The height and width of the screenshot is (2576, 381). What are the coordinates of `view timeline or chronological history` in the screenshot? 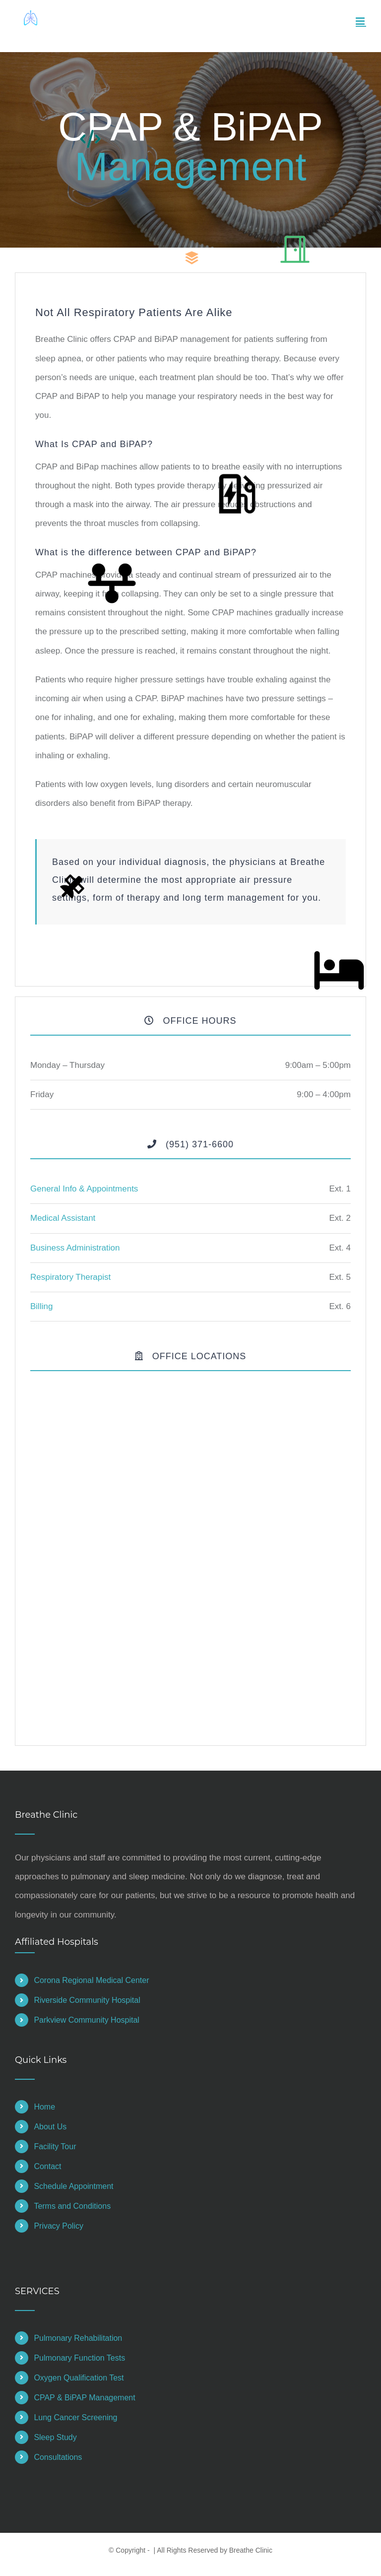 It's located at (112, 583).